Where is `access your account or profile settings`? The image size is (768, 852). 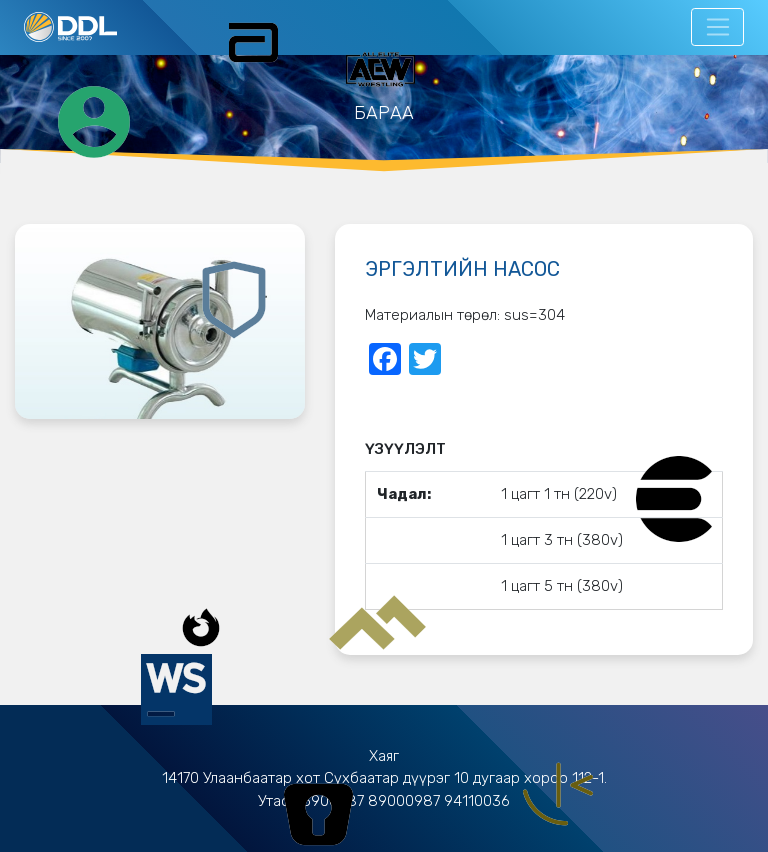 access your account or profile settings is located at coordinates (94, 122).